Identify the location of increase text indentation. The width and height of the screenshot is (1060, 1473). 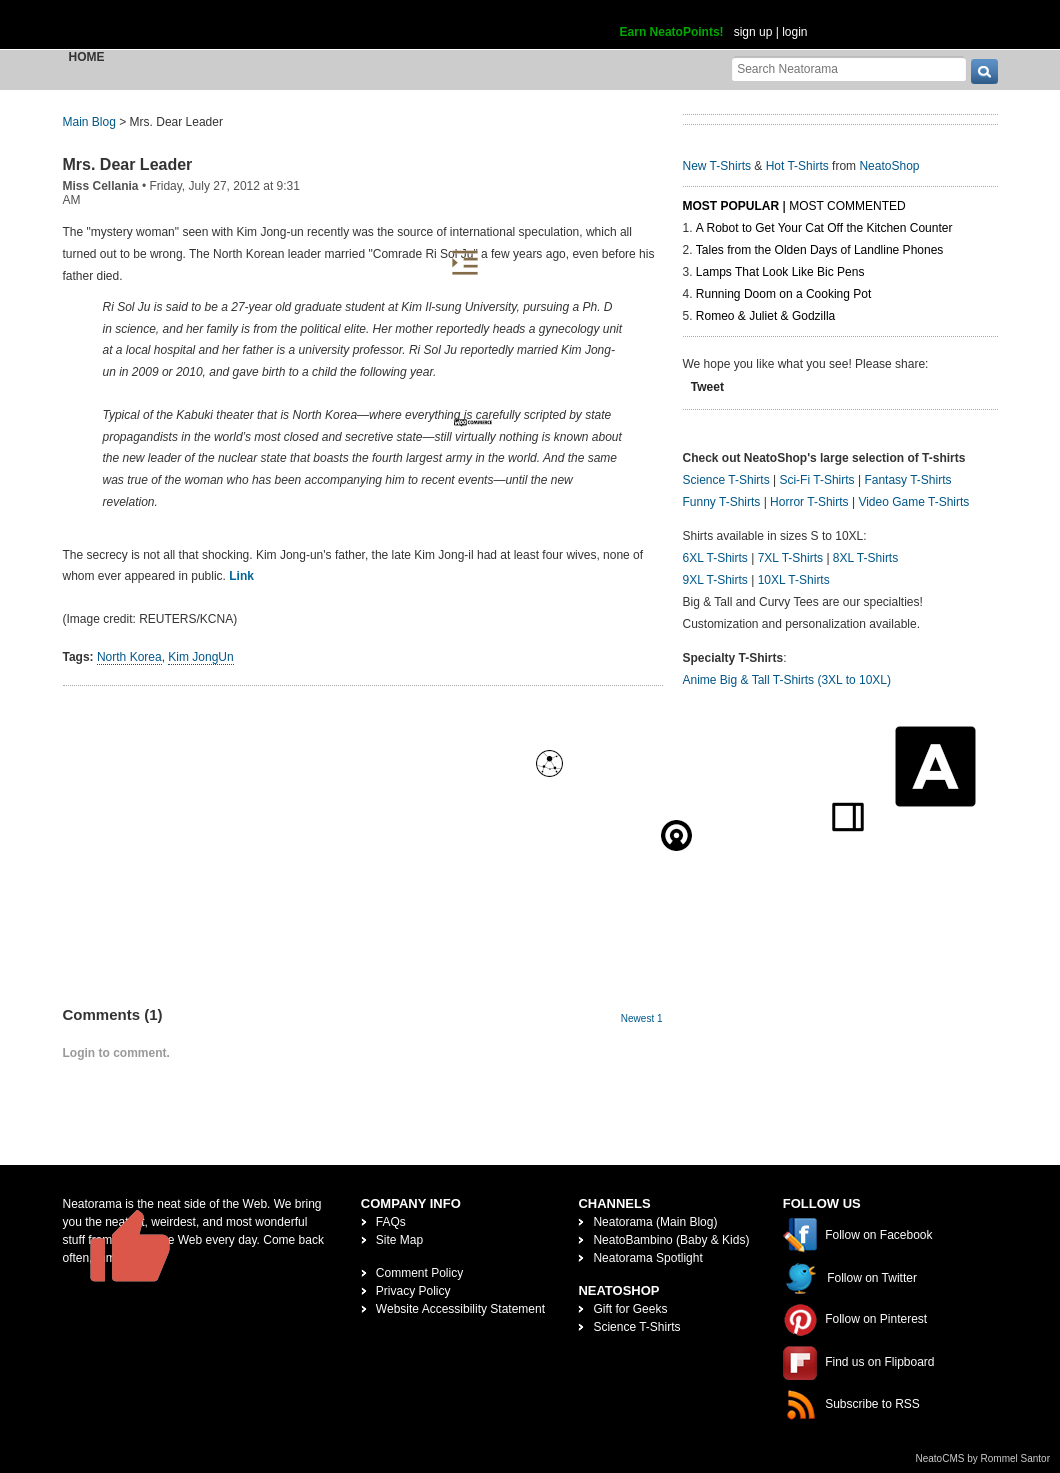
(465, 262).